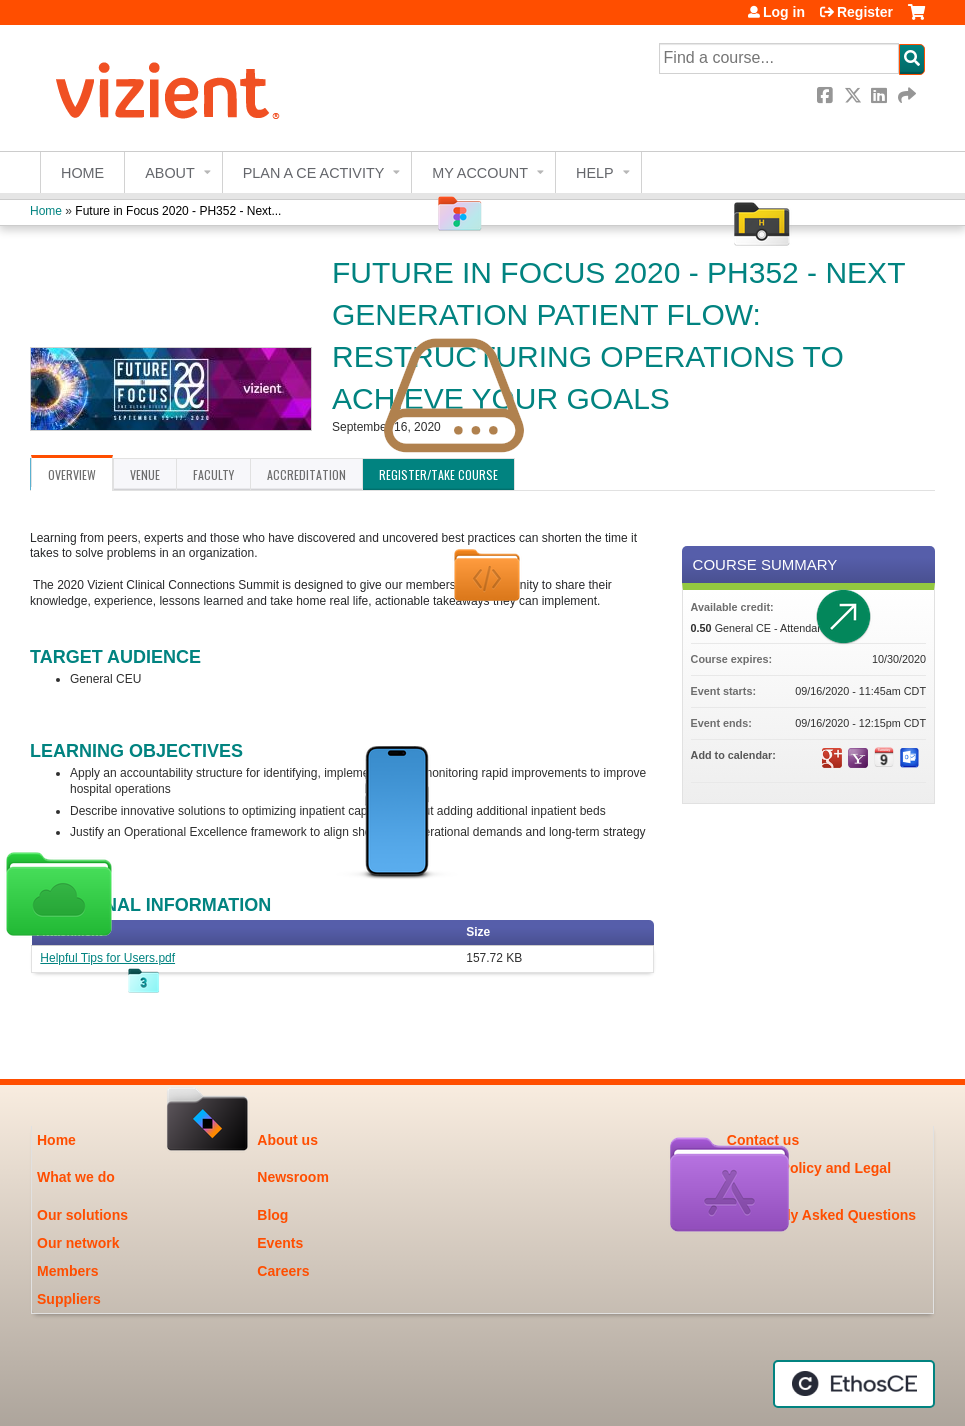 The height and width of the screenshot is (1426, 965). I want to click on open folder containing code or development files, so click(487, 575).